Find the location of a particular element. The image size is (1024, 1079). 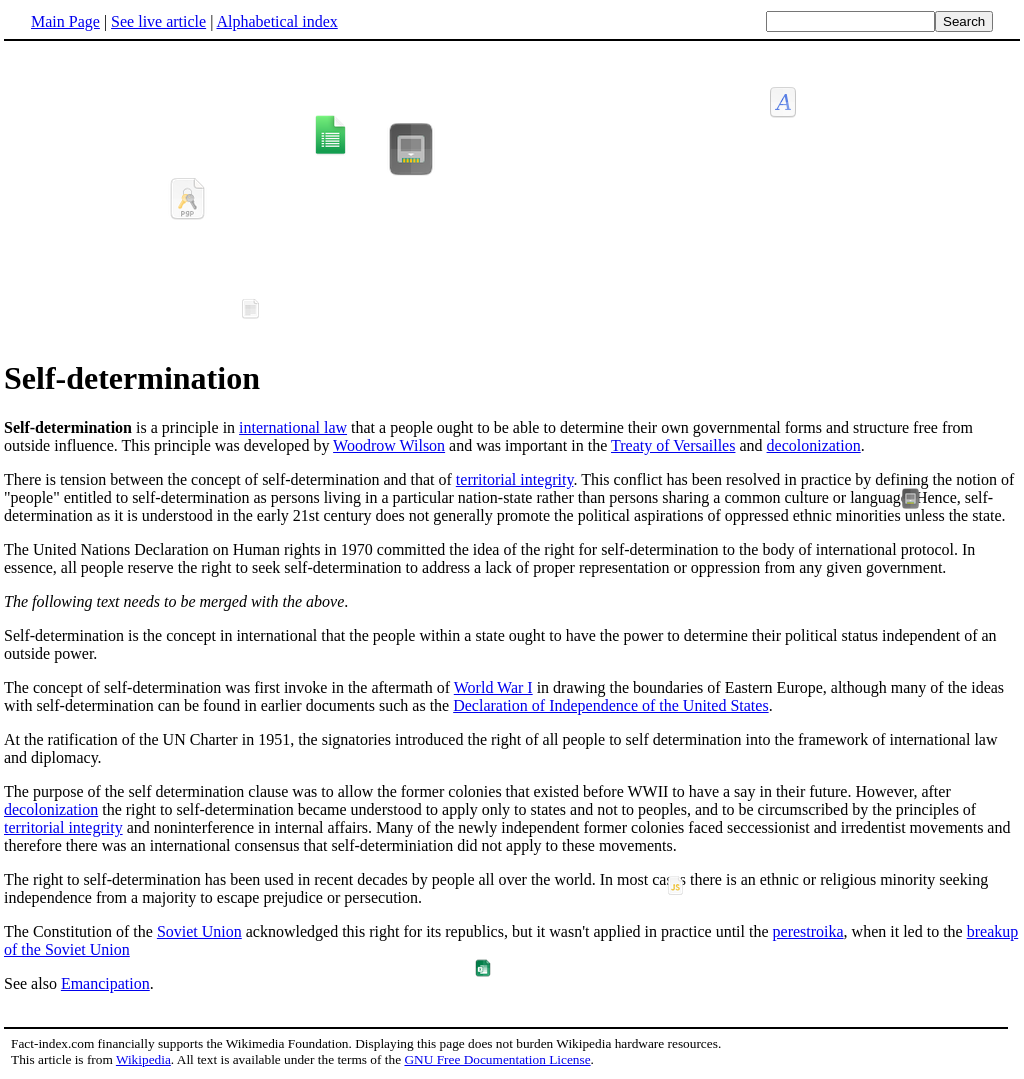

open a microsoft excel spreadsheet file is located at coordinates (483, 968).